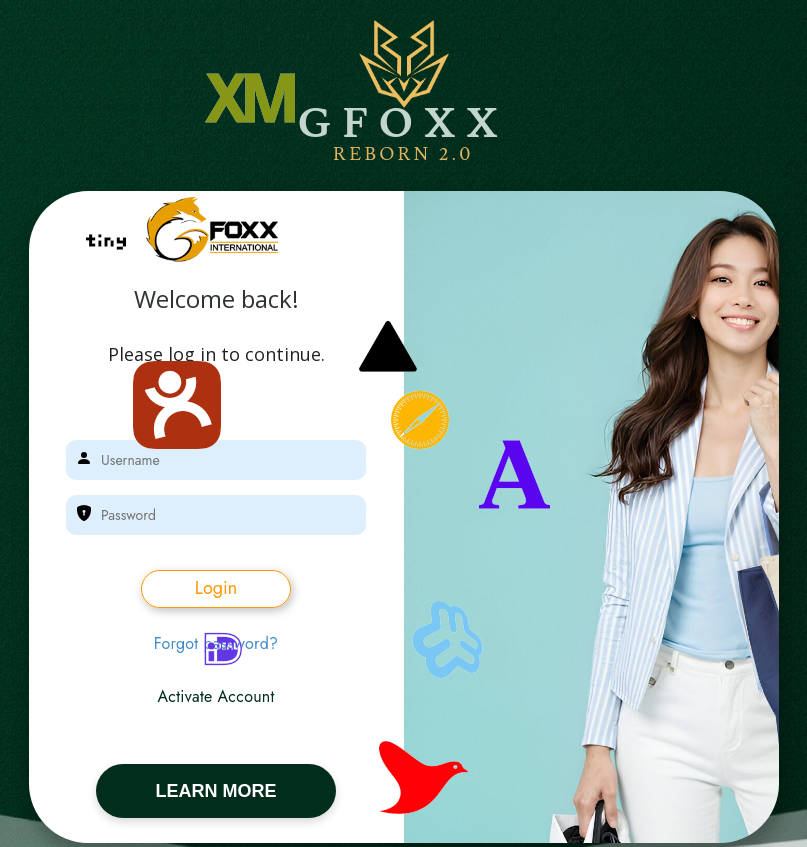 This screenshot has height=847, width=807. What do you see at coordinates (420, 420) in the screenshot?
I see `open Safari web browser` at bounding box center [420, 420].